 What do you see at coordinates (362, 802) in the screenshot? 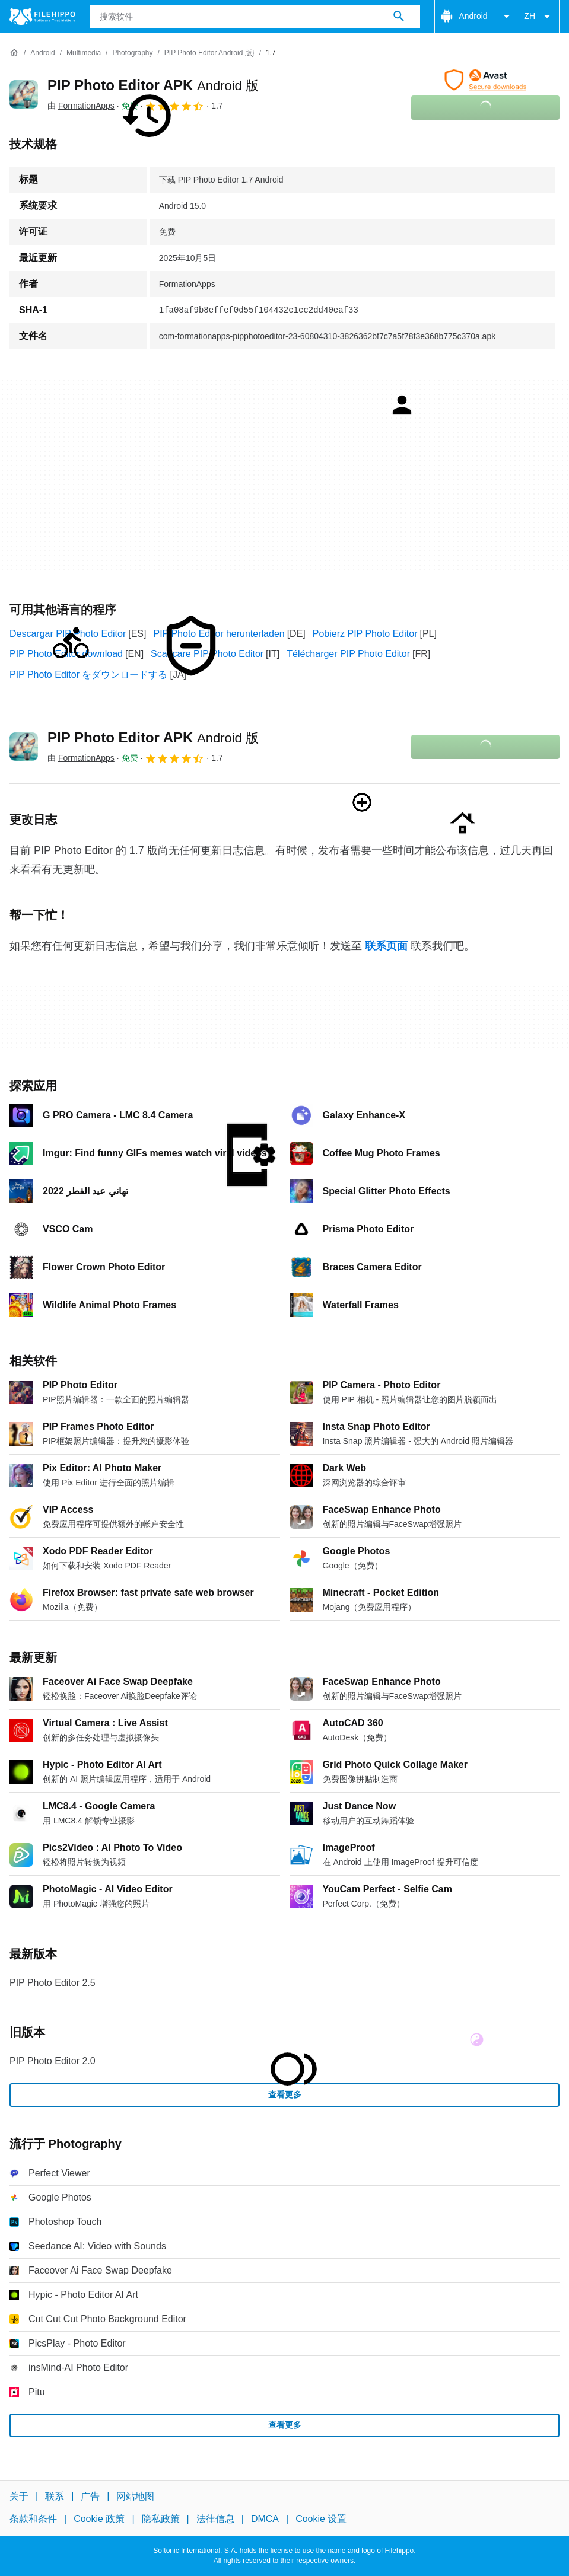
I see `add a new item` at bounding box center [362, 802].